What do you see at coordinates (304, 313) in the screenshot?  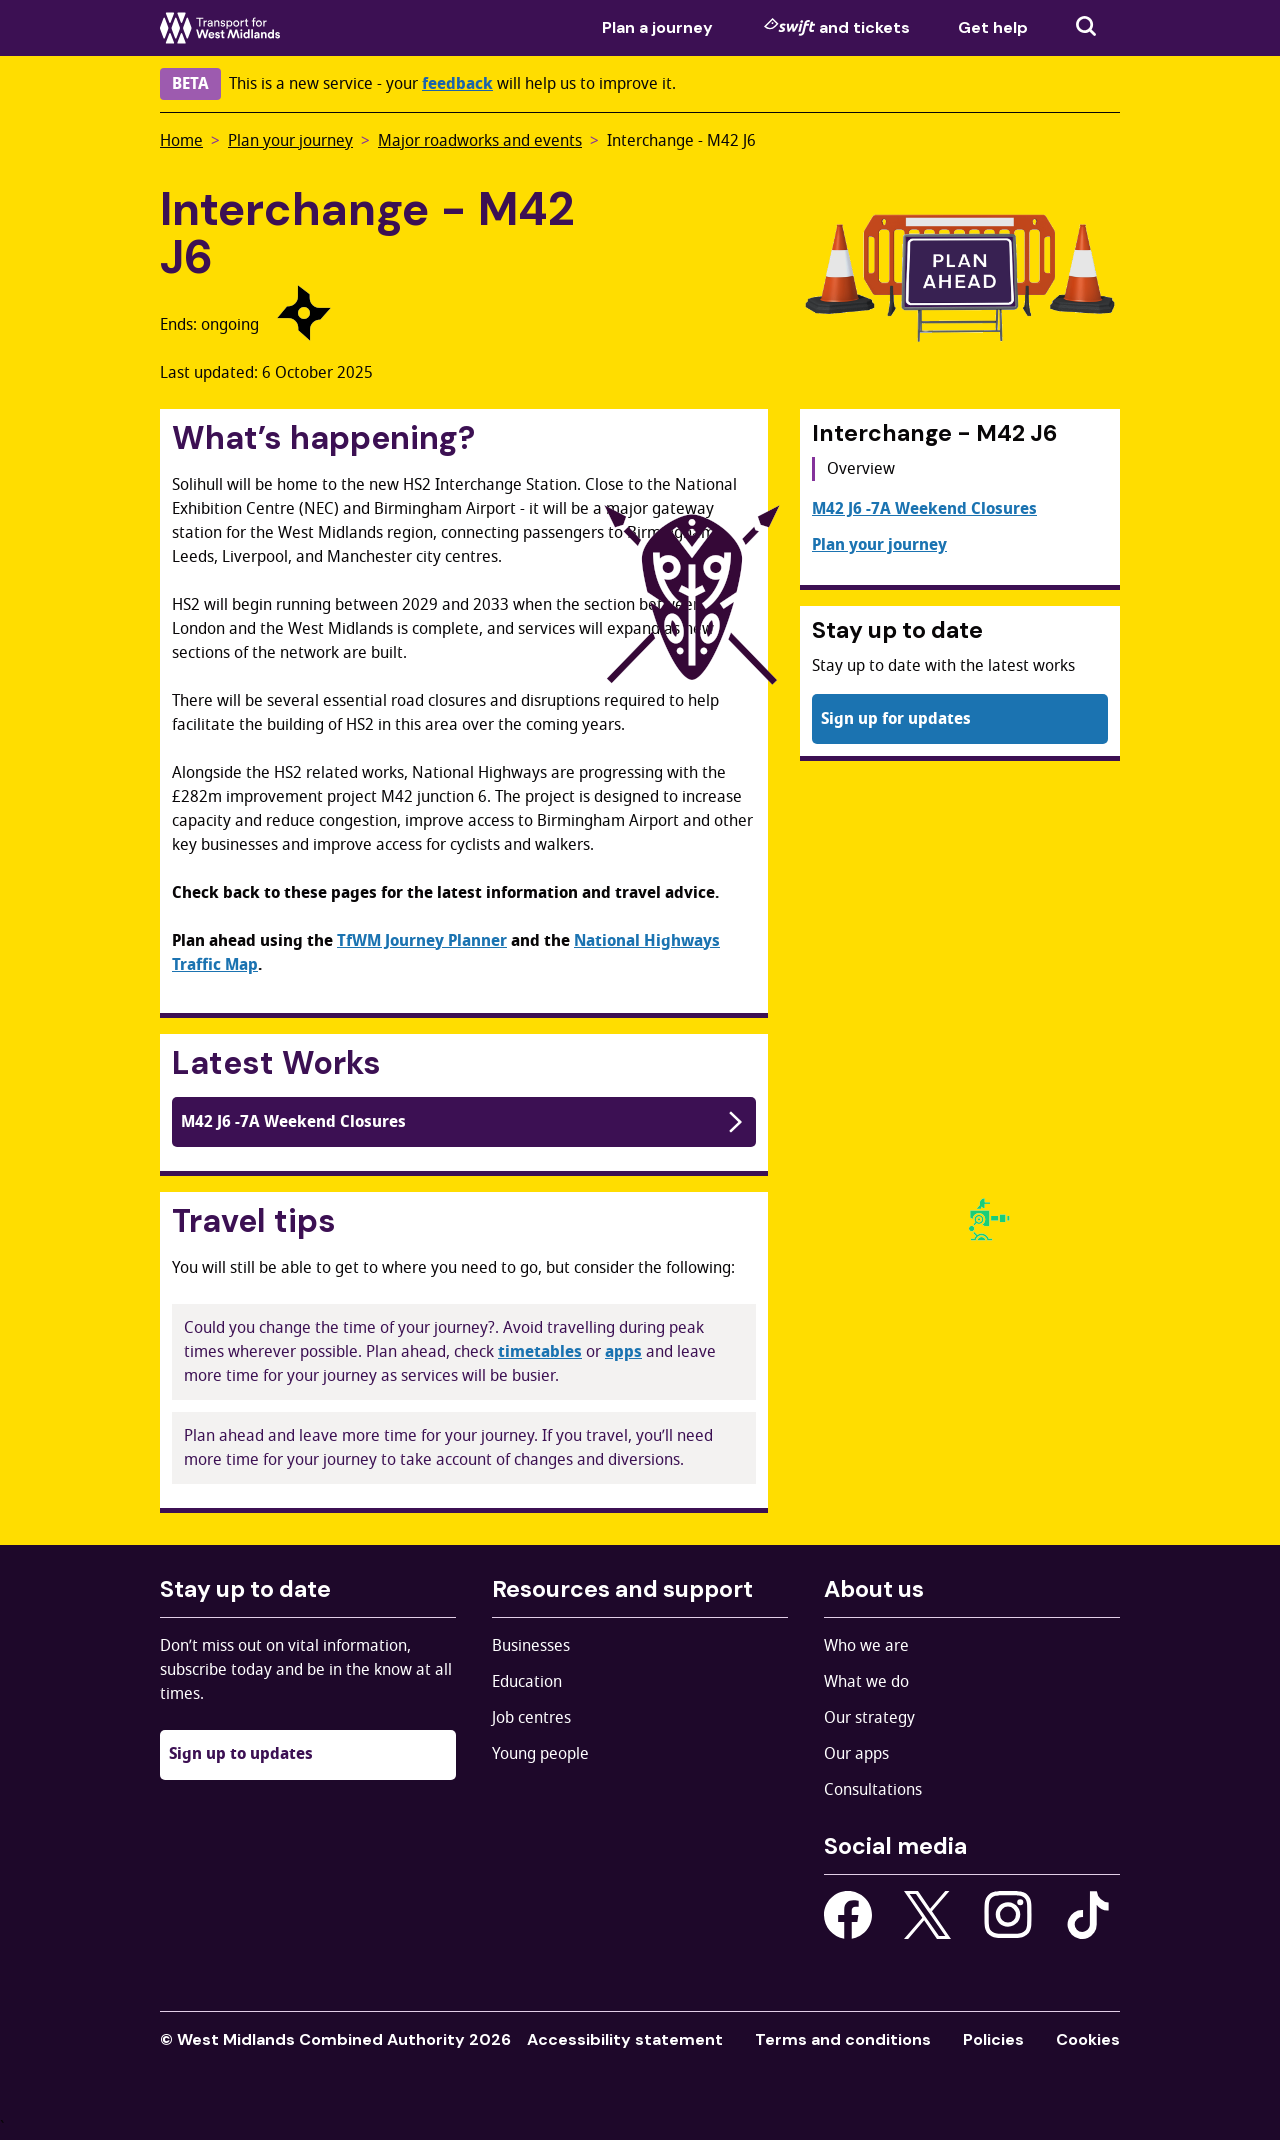 I see `ninja or stealth game mode` at bounding box center [304, 313].